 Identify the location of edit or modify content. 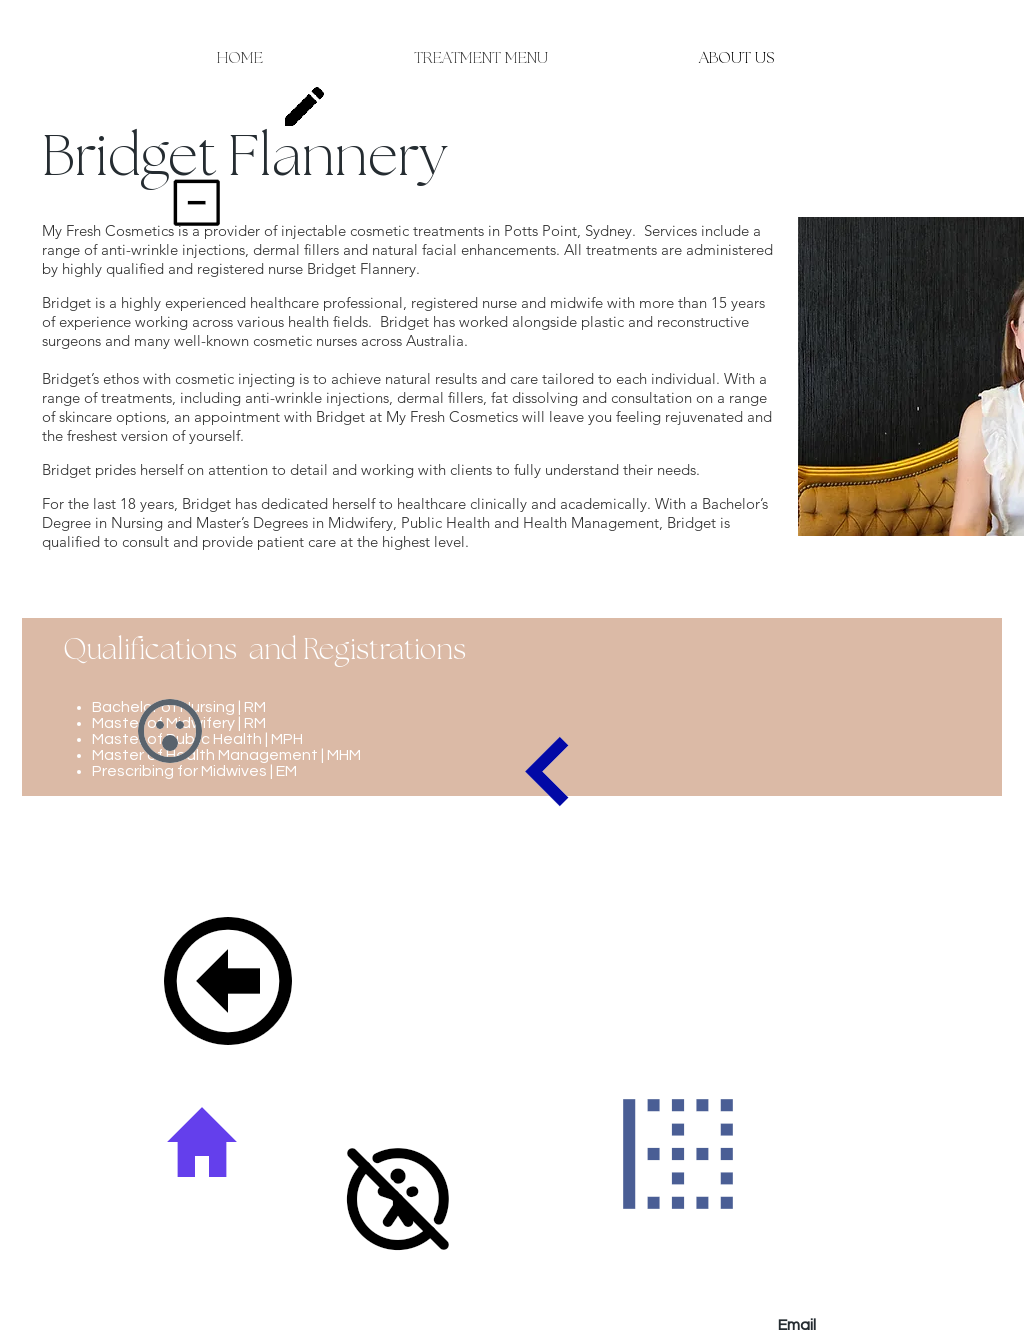
(304, 106).